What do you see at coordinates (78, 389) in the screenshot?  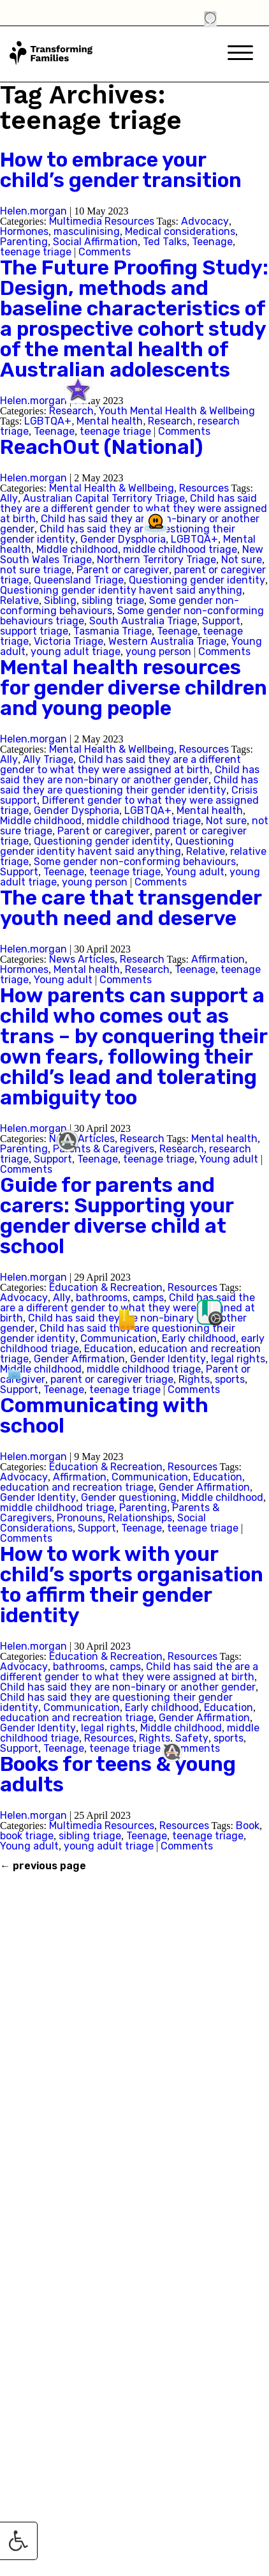 I see `open iMovie to edit videos` at bounding box center [78, 389].